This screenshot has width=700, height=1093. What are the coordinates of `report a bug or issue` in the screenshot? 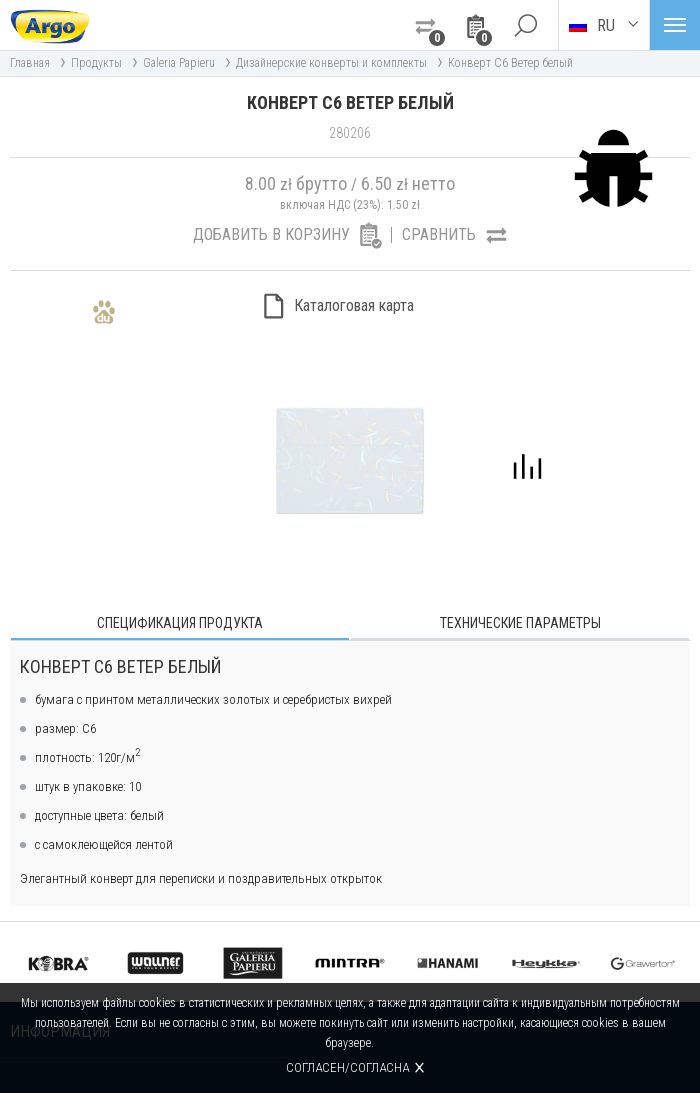 It's located at (613, 168).